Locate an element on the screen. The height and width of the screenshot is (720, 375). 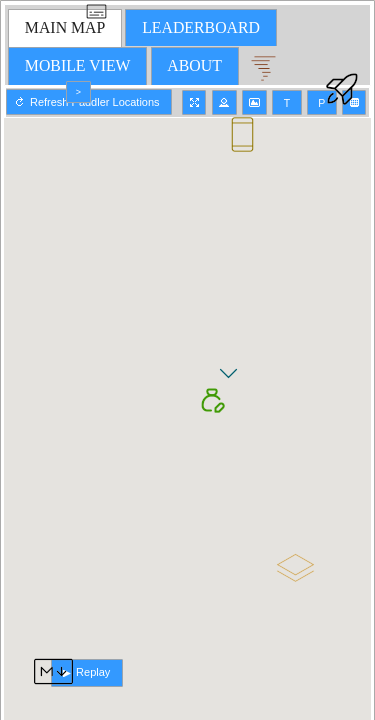
expand a dropdown menu or section is located at coordinates (228, 373).